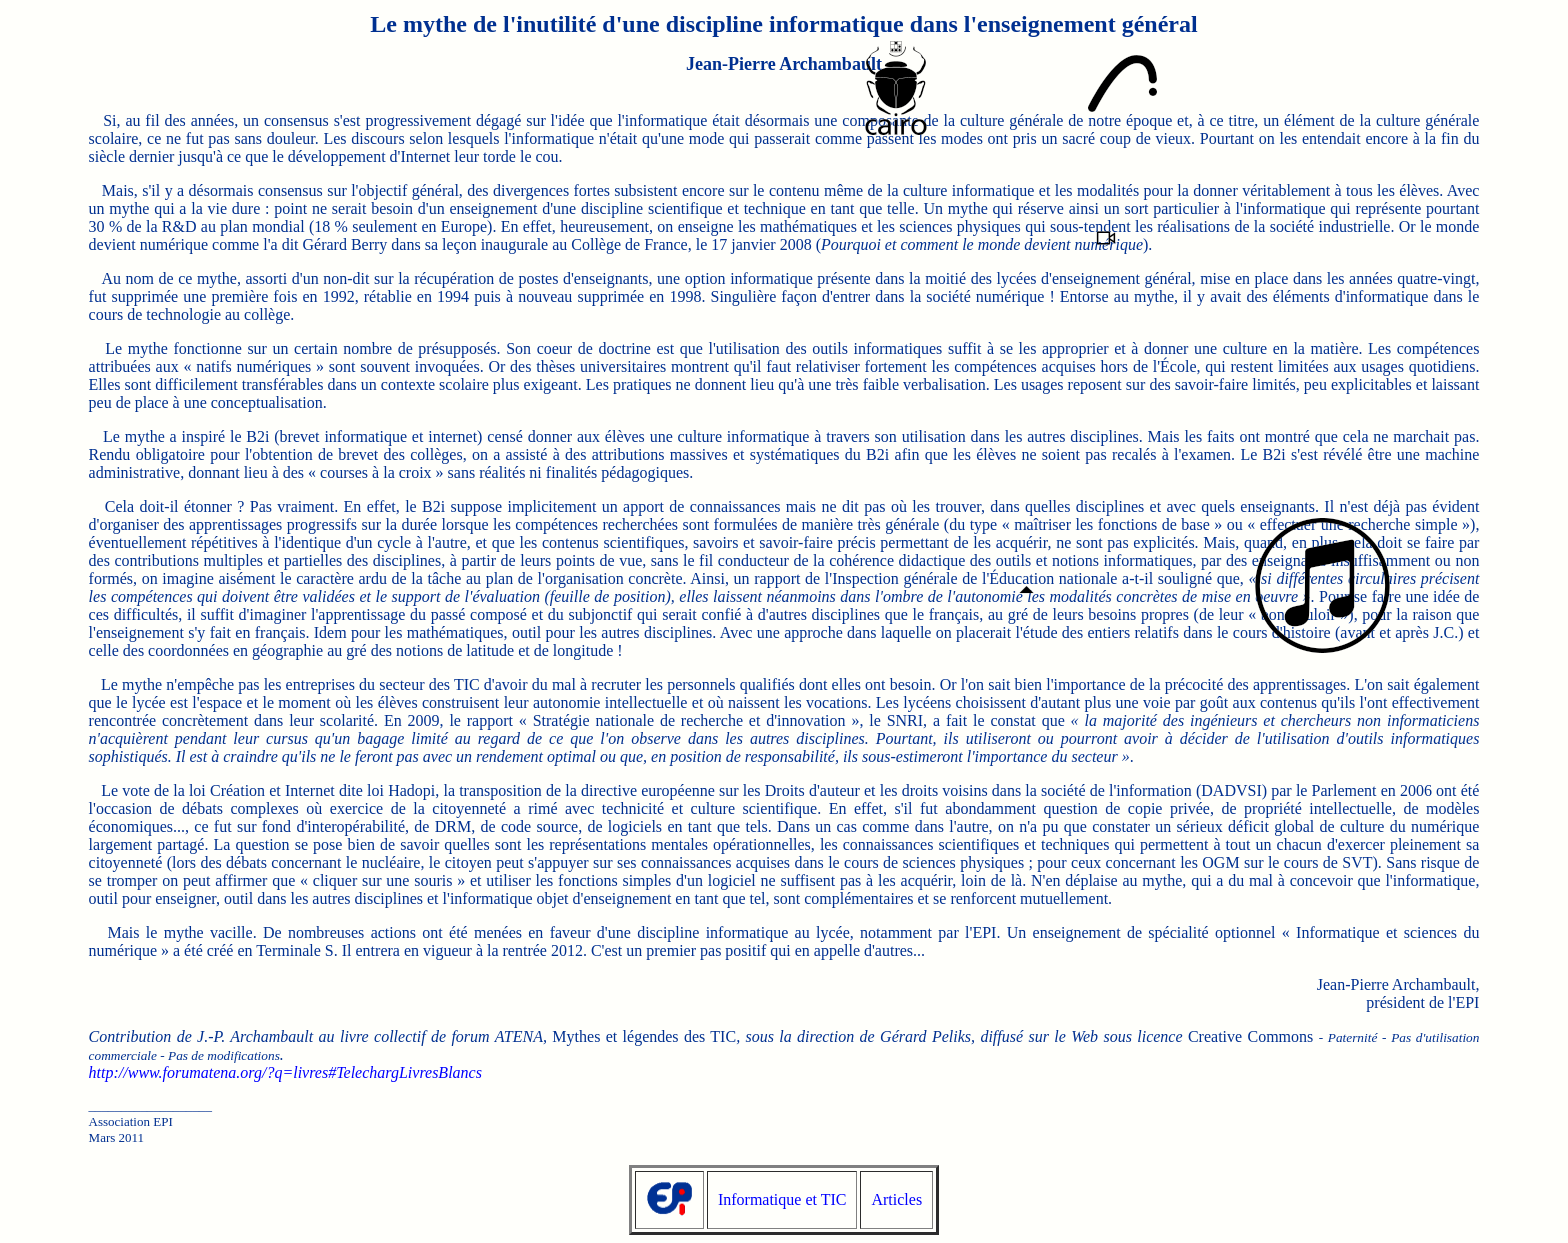 The width and height of the screenshot is (1568, 1243). Describe the element at coordinates (1322, 585) in the screenshot. I see `open itunes application` at that location.